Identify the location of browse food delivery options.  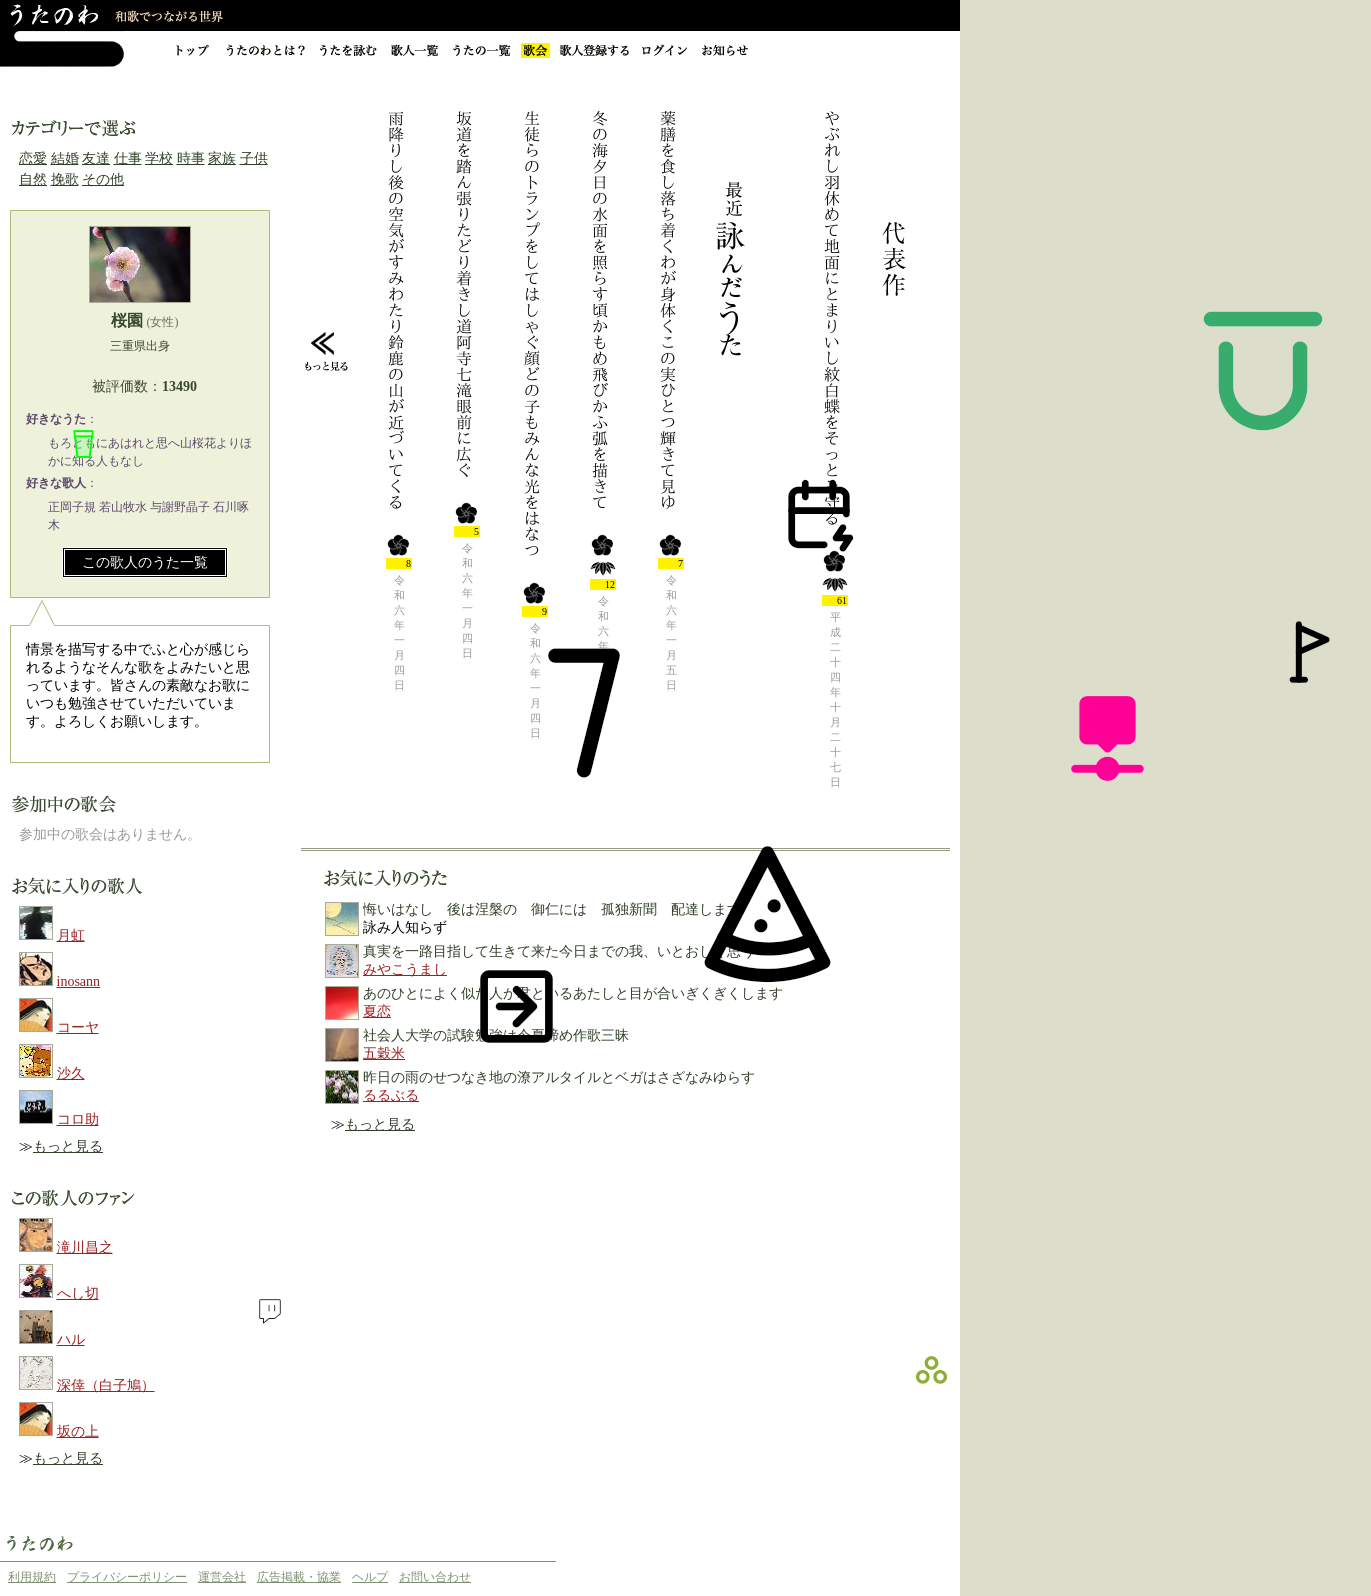
(767, 912).